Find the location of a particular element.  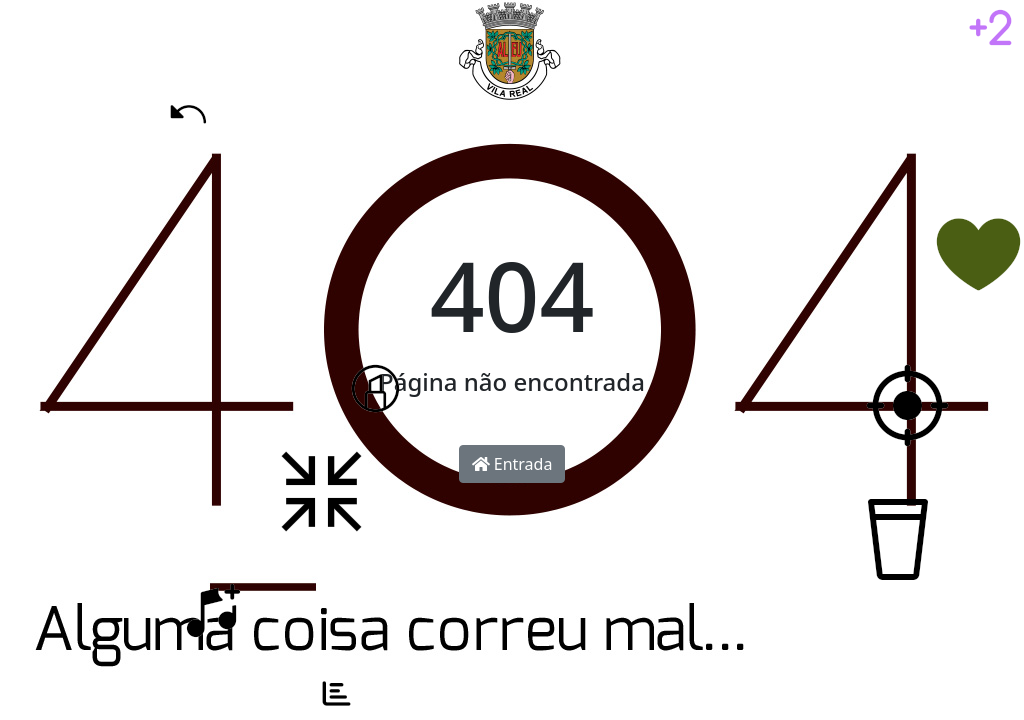

activate highlighter tool is located at coordinates (375, 388).